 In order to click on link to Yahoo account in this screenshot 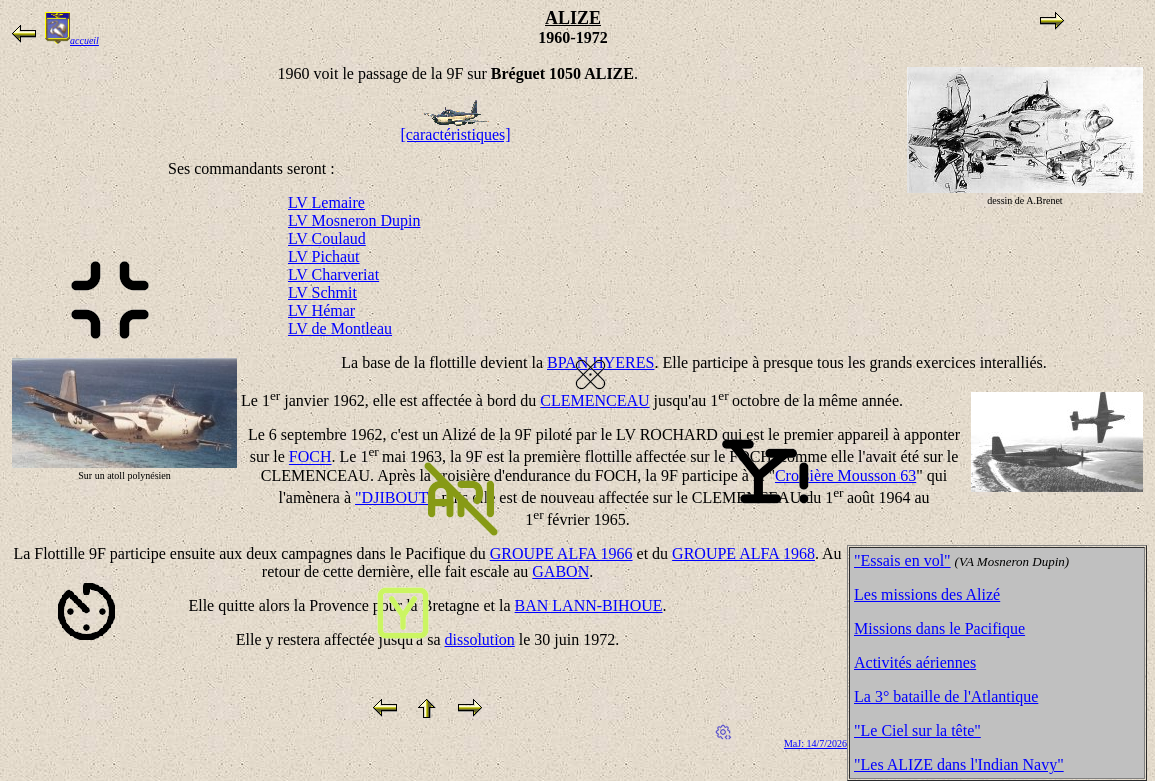, I will do `click(767, 471)`.